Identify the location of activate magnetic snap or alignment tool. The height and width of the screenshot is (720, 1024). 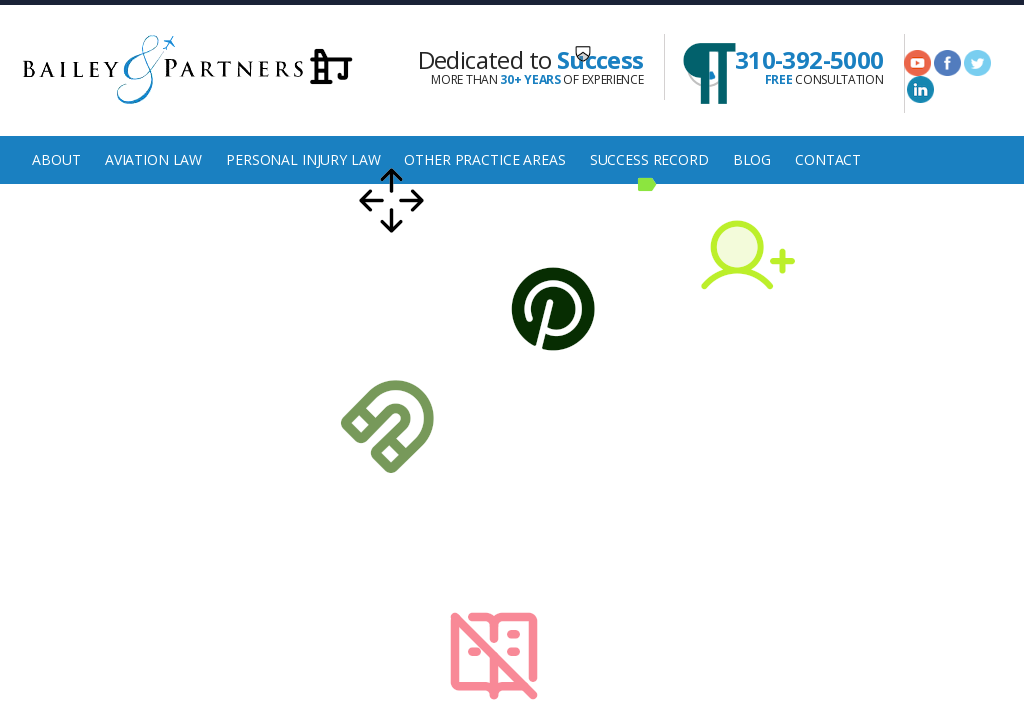
(389, 425).